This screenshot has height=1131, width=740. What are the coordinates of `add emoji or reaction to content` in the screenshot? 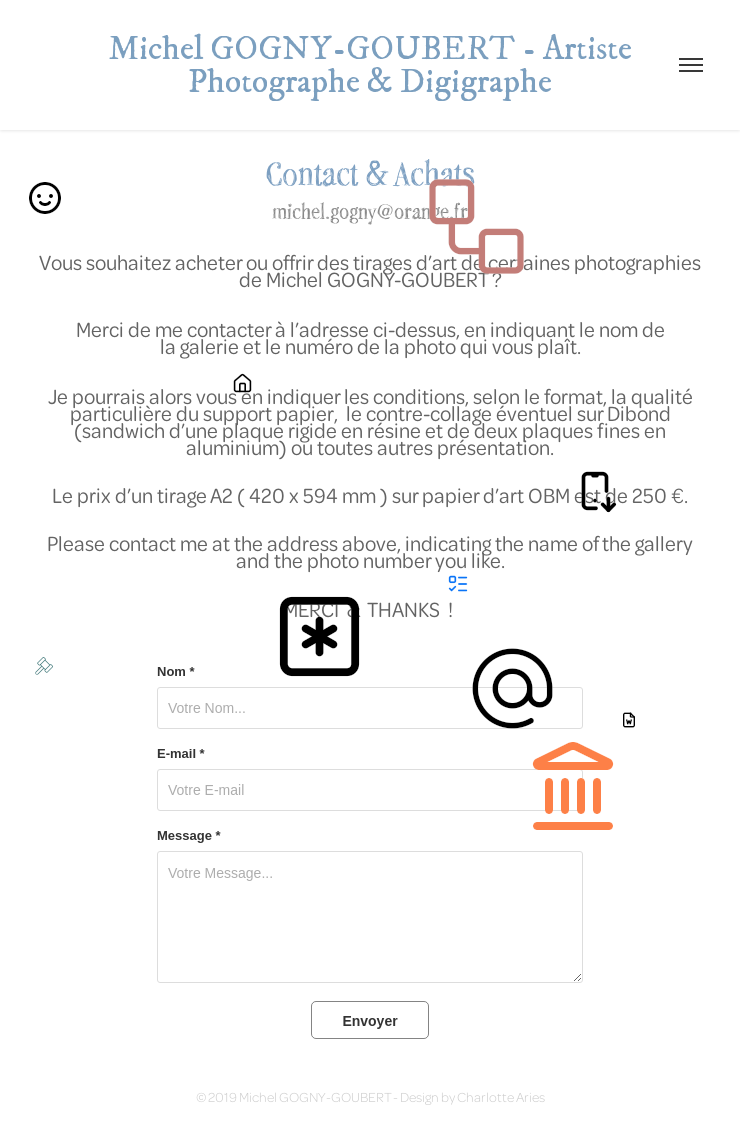 It's located at (45, 198).